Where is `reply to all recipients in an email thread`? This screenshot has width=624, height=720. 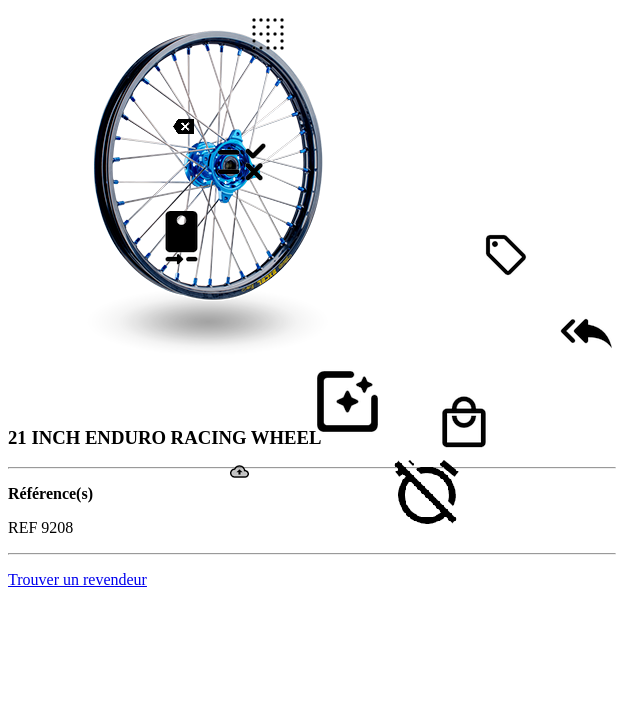
reply to all recipients in an email thread is located at coordinates (586, 331).